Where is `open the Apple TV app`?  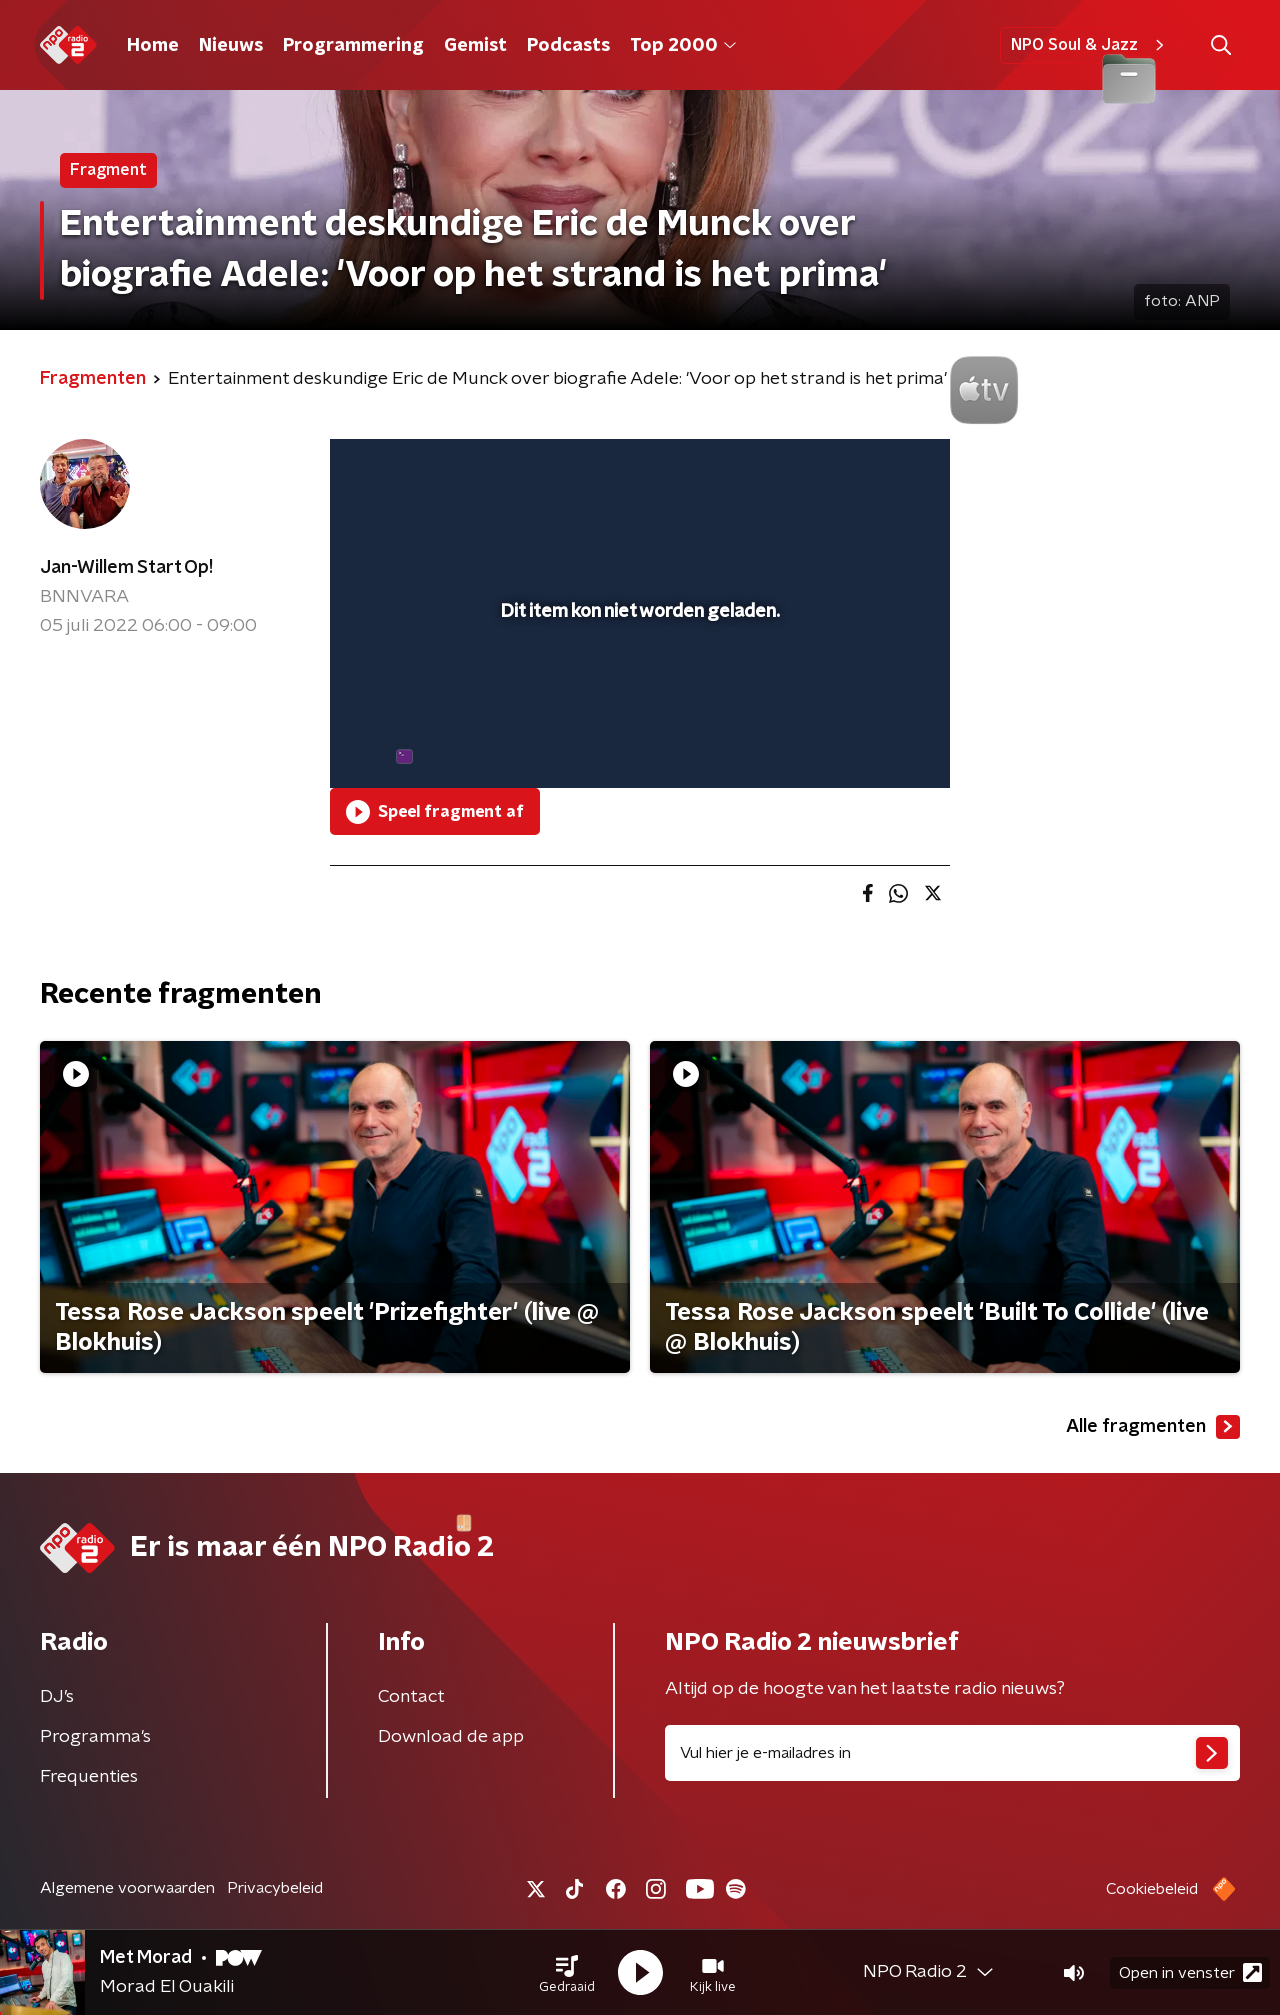 open the Apple TV app is located at coordinates (984, 390).